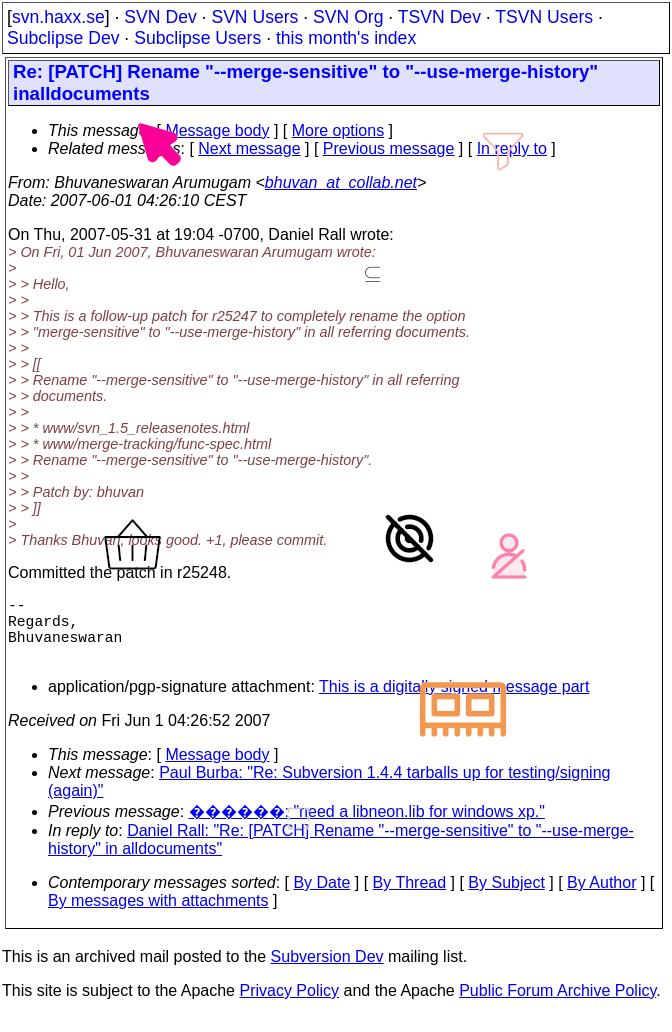 This screenshot has height=1032, width=672. Describe the element at coordinates (298, 818) in the screenshot. I see `make a selection on the canvas` at that location.